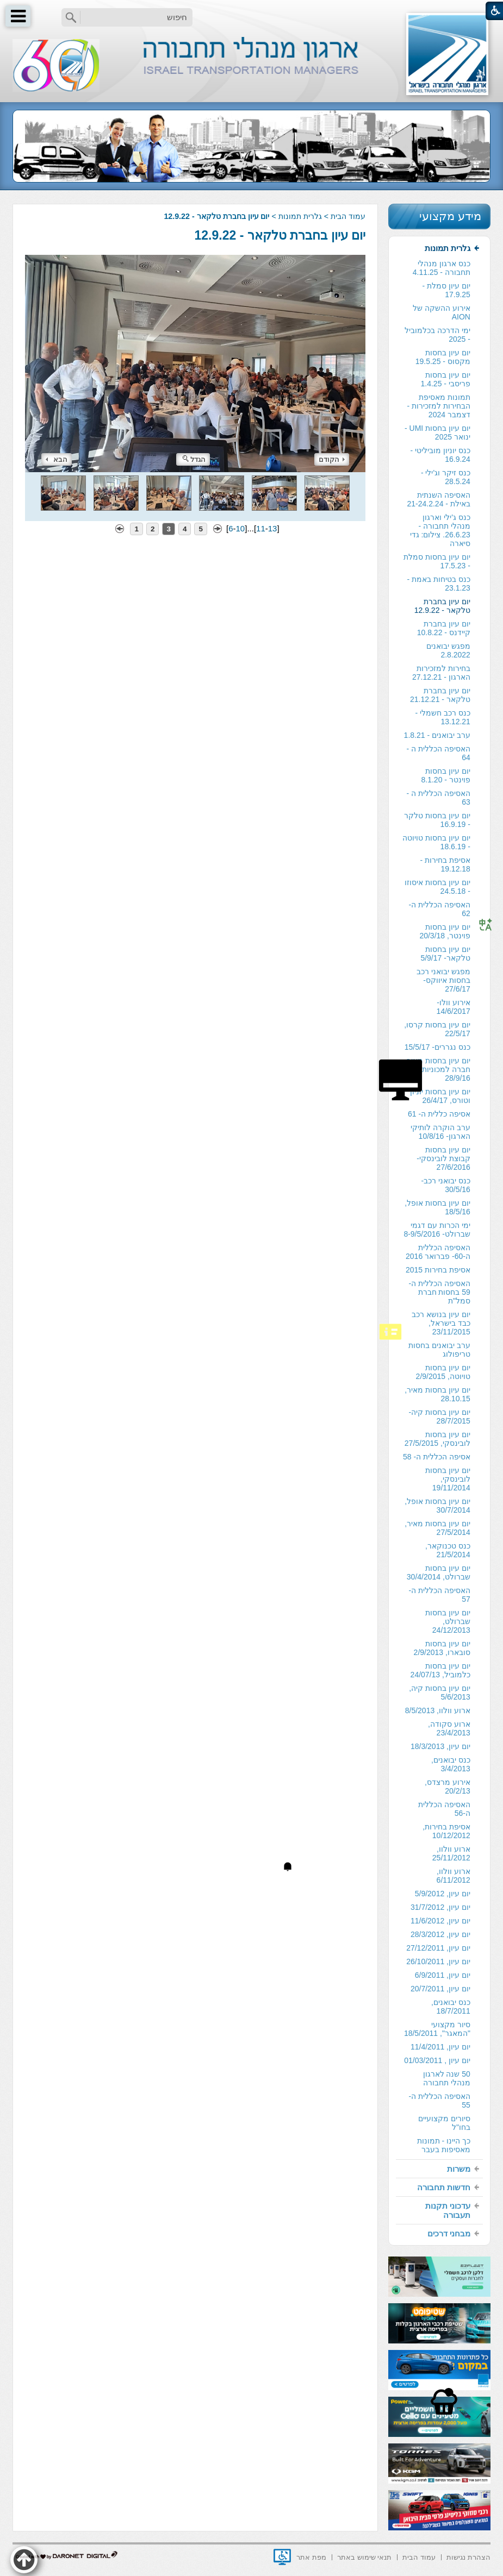 Image resolution: width=503 pixels, height=2576 pixels. Describe the element at coordinates (444, 2401) in the screenshot. I see `view birthday or celebration notifications` at that location.